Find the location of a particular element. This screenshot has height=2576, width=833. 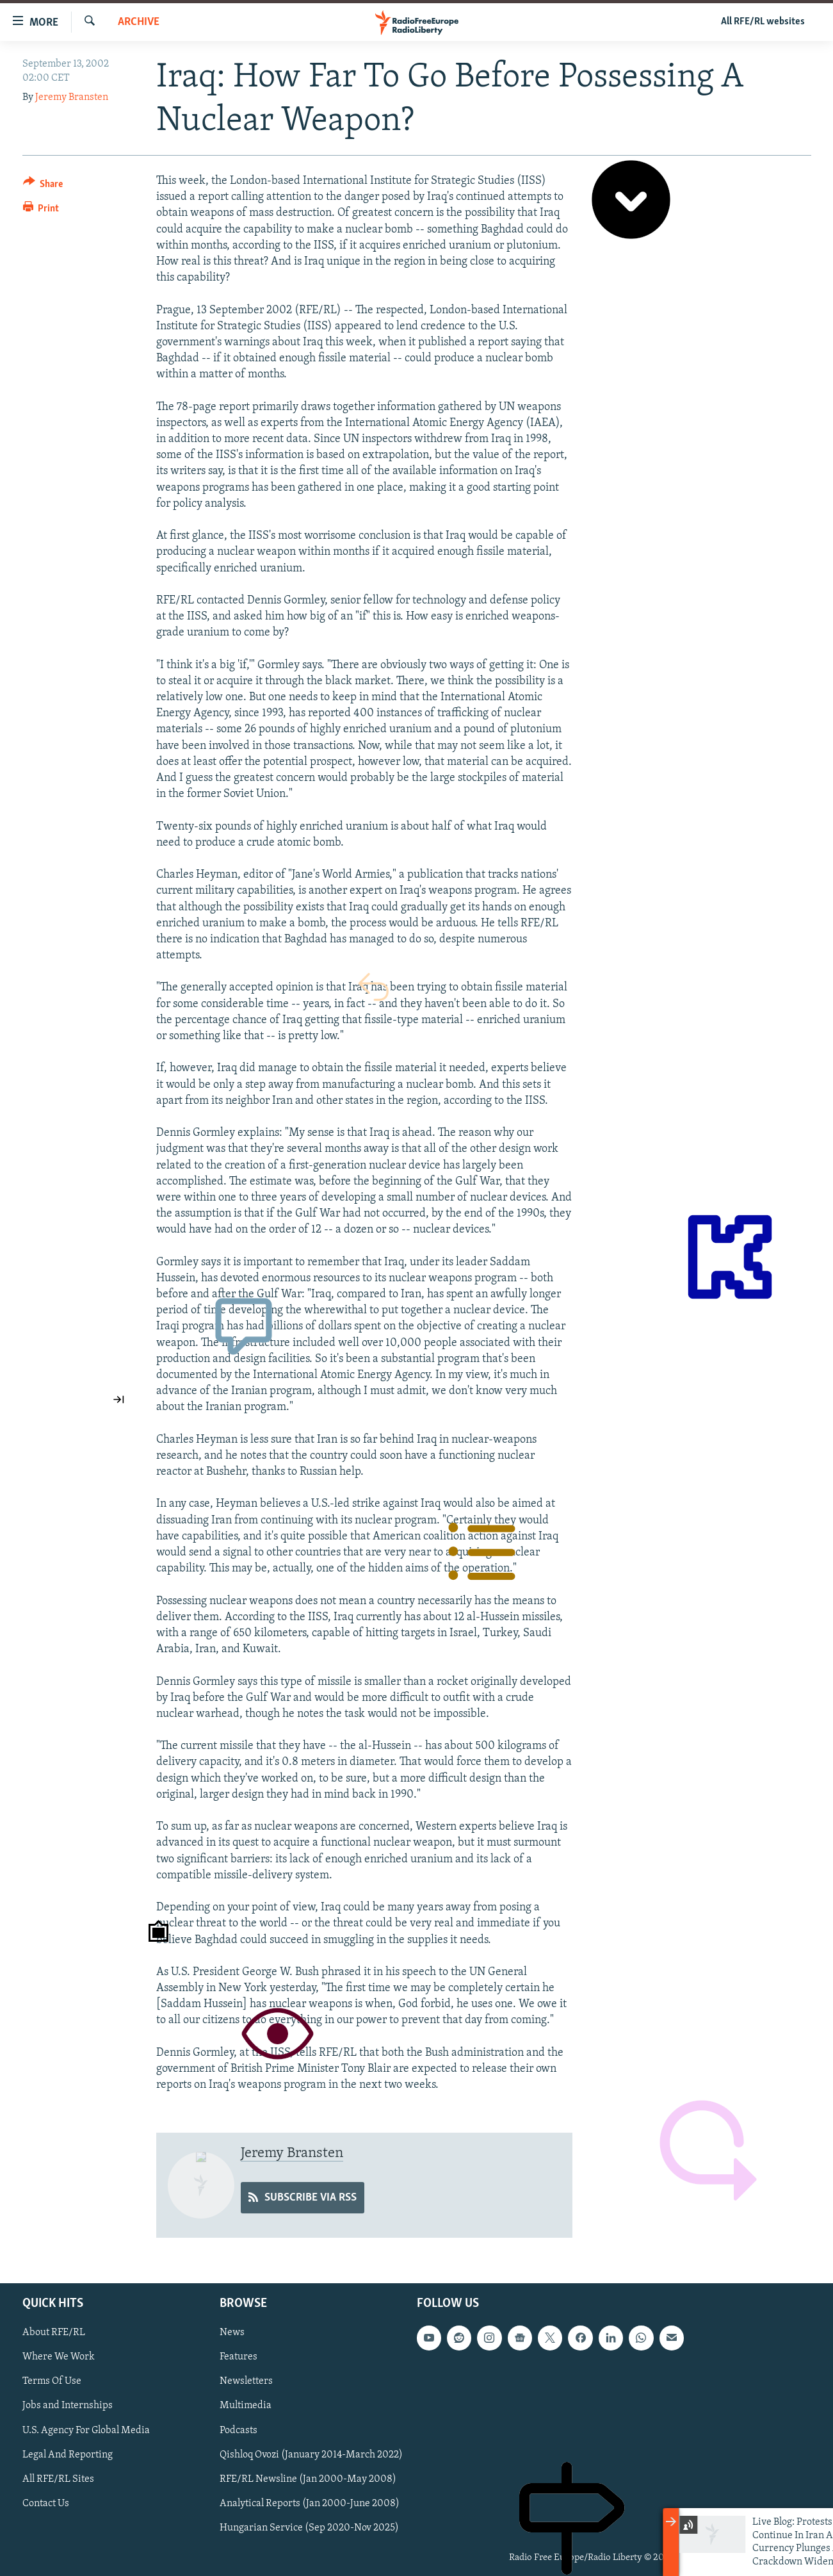

open comments section is located at coordinates (243, 1326).